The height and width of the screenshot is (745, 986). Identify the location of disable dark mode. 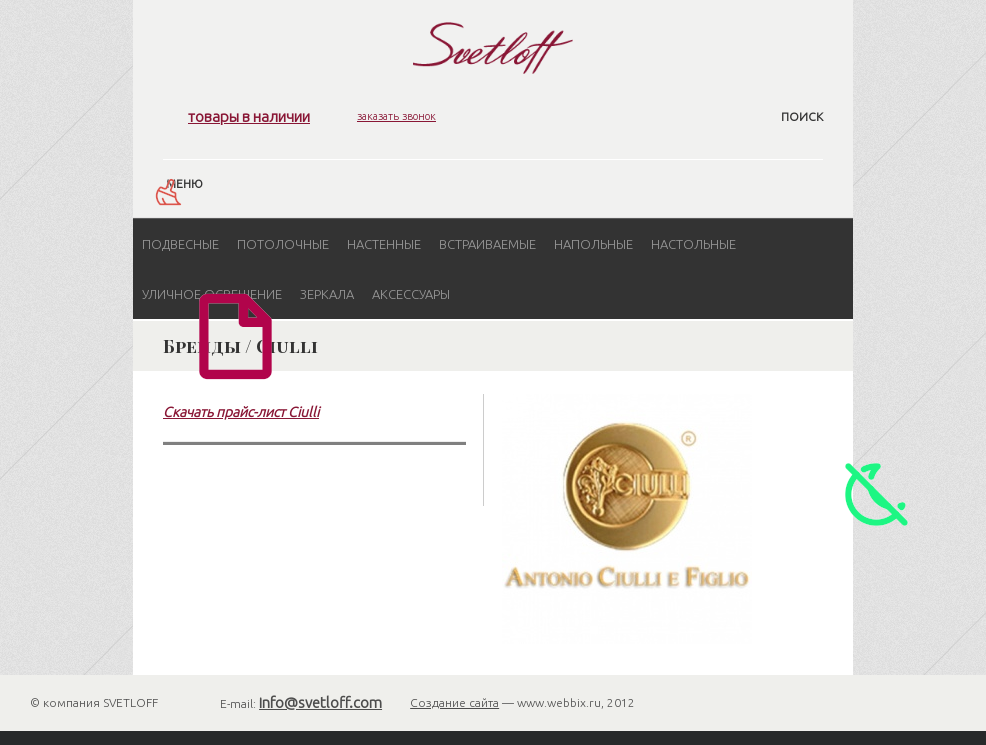
(876, 494).